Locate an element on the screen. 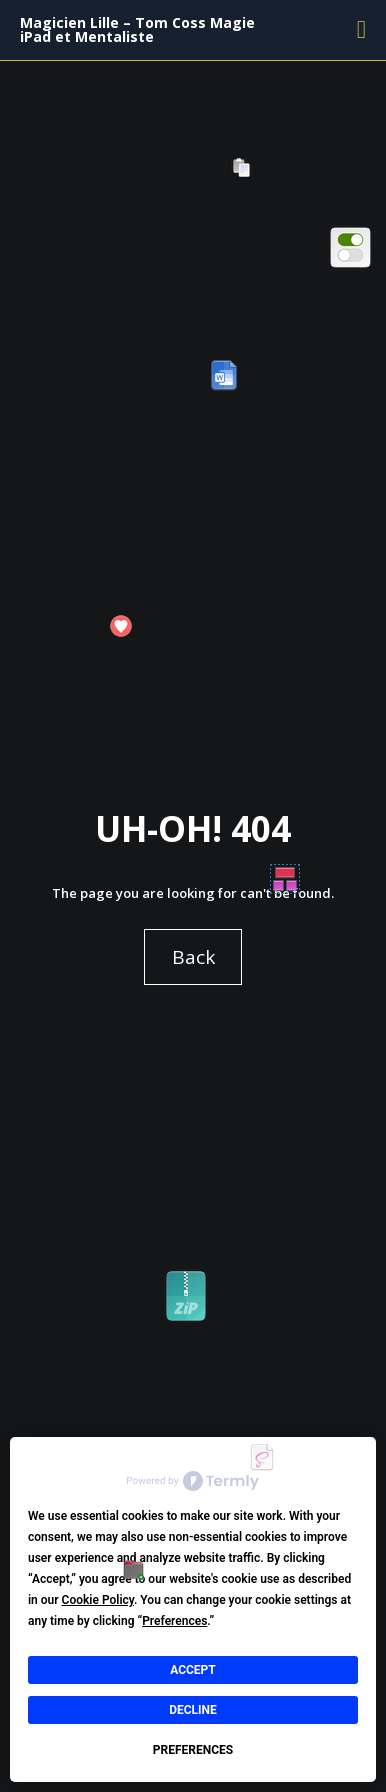 The image size is (386, 1792). a Microsoft Word document file is located at coordinates (224, 375).